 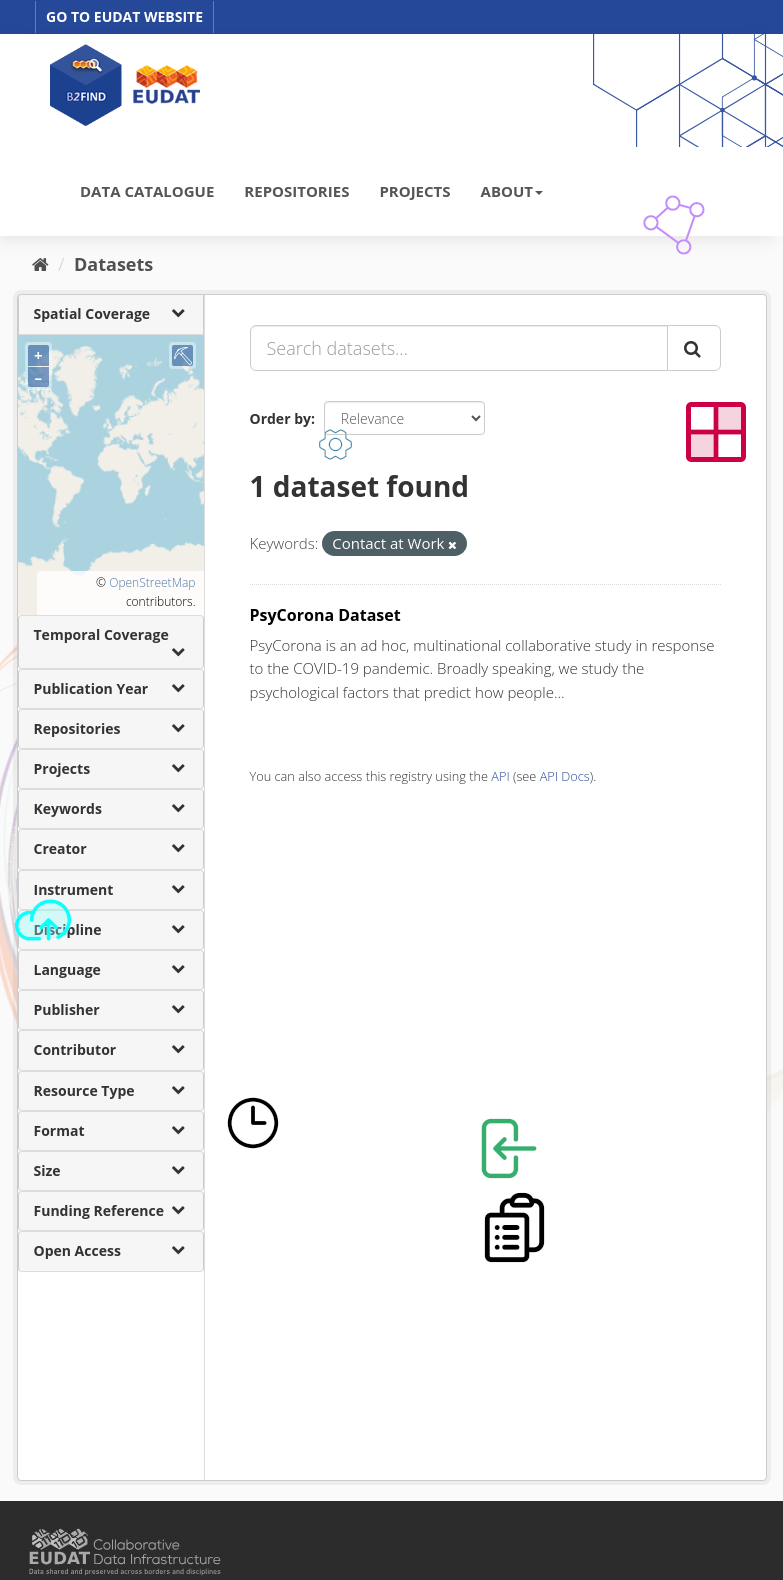 I want to click on create a polygon shape or selection, so click(x=675, y=225).